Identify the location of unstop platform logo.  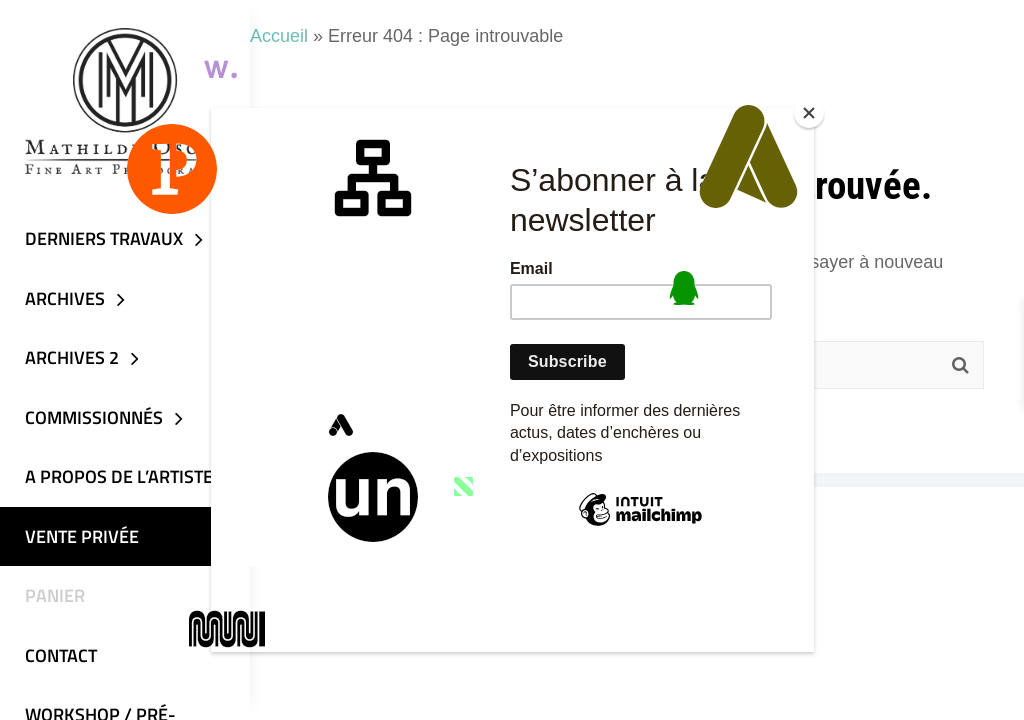
(373, 497).